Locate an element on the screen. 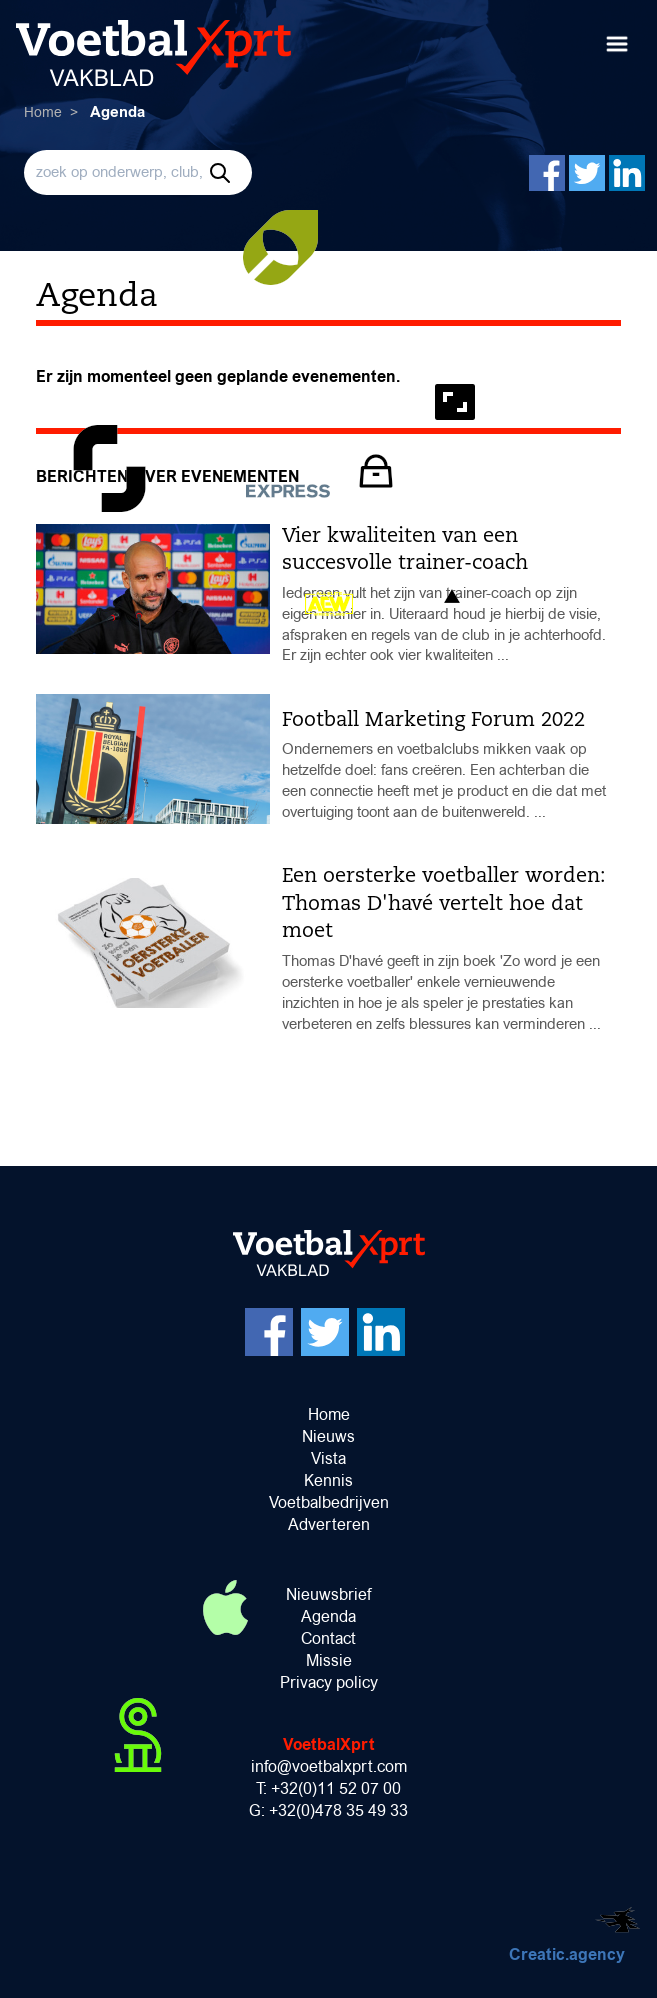  visit mintlify documentation platform is located at coordinates (280, 247).